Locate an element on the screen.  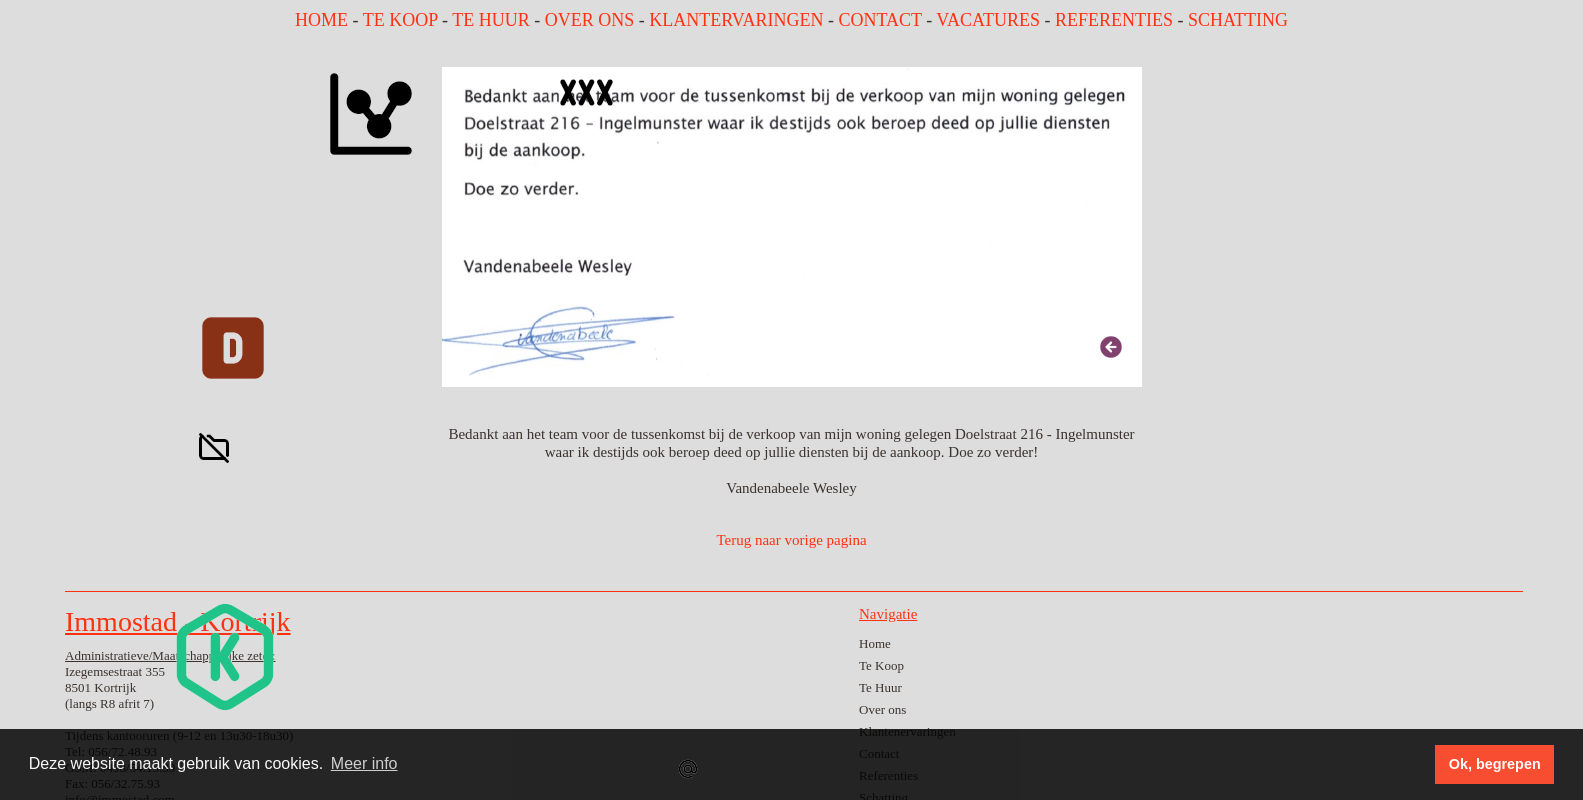
indicates adult or mature content rating is located at coordinates (586, 92).